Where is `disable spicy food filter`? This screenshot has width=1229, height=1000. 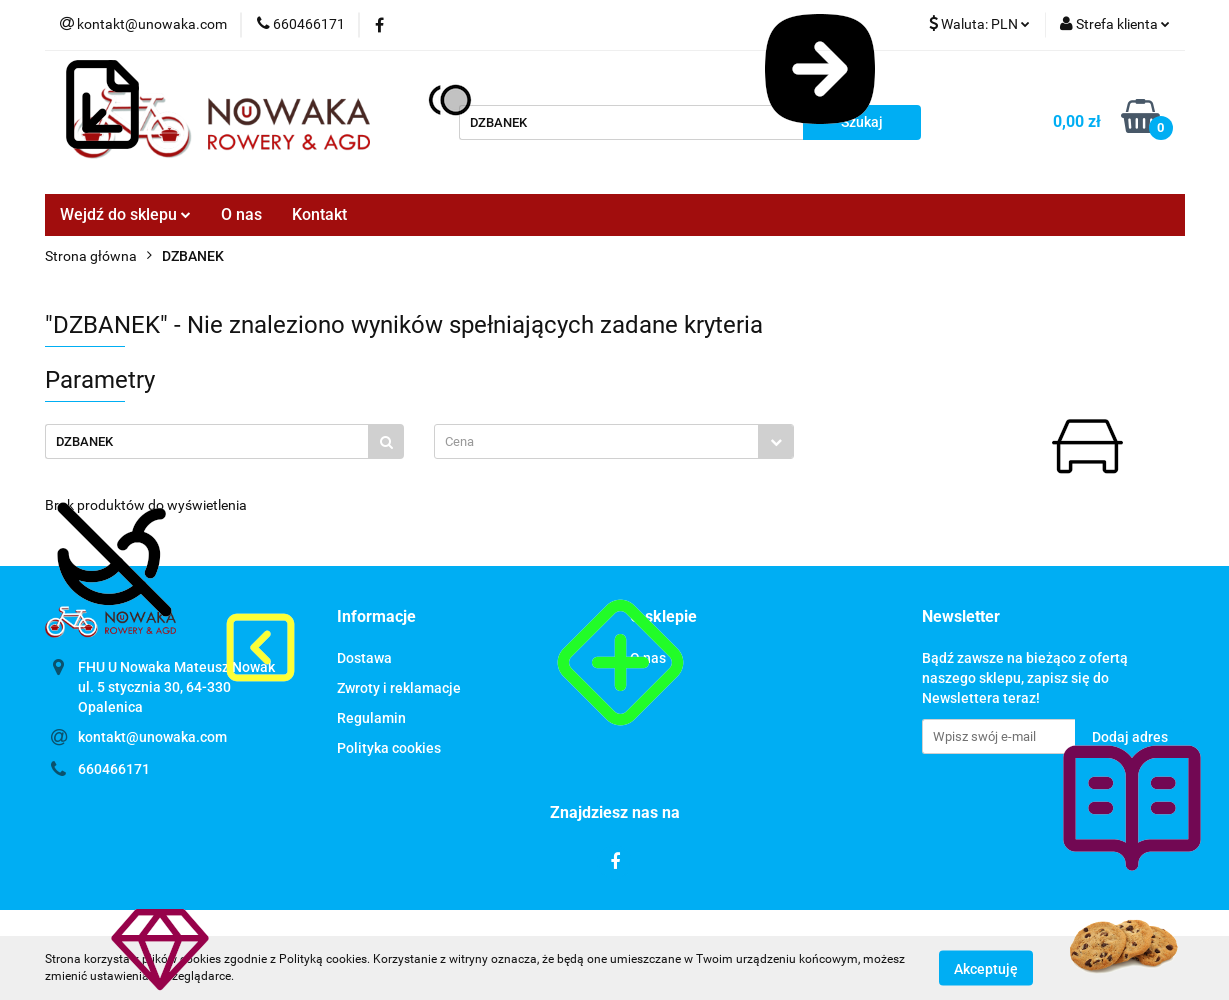
disable spicy food filter is located at coordinates (114, 559).